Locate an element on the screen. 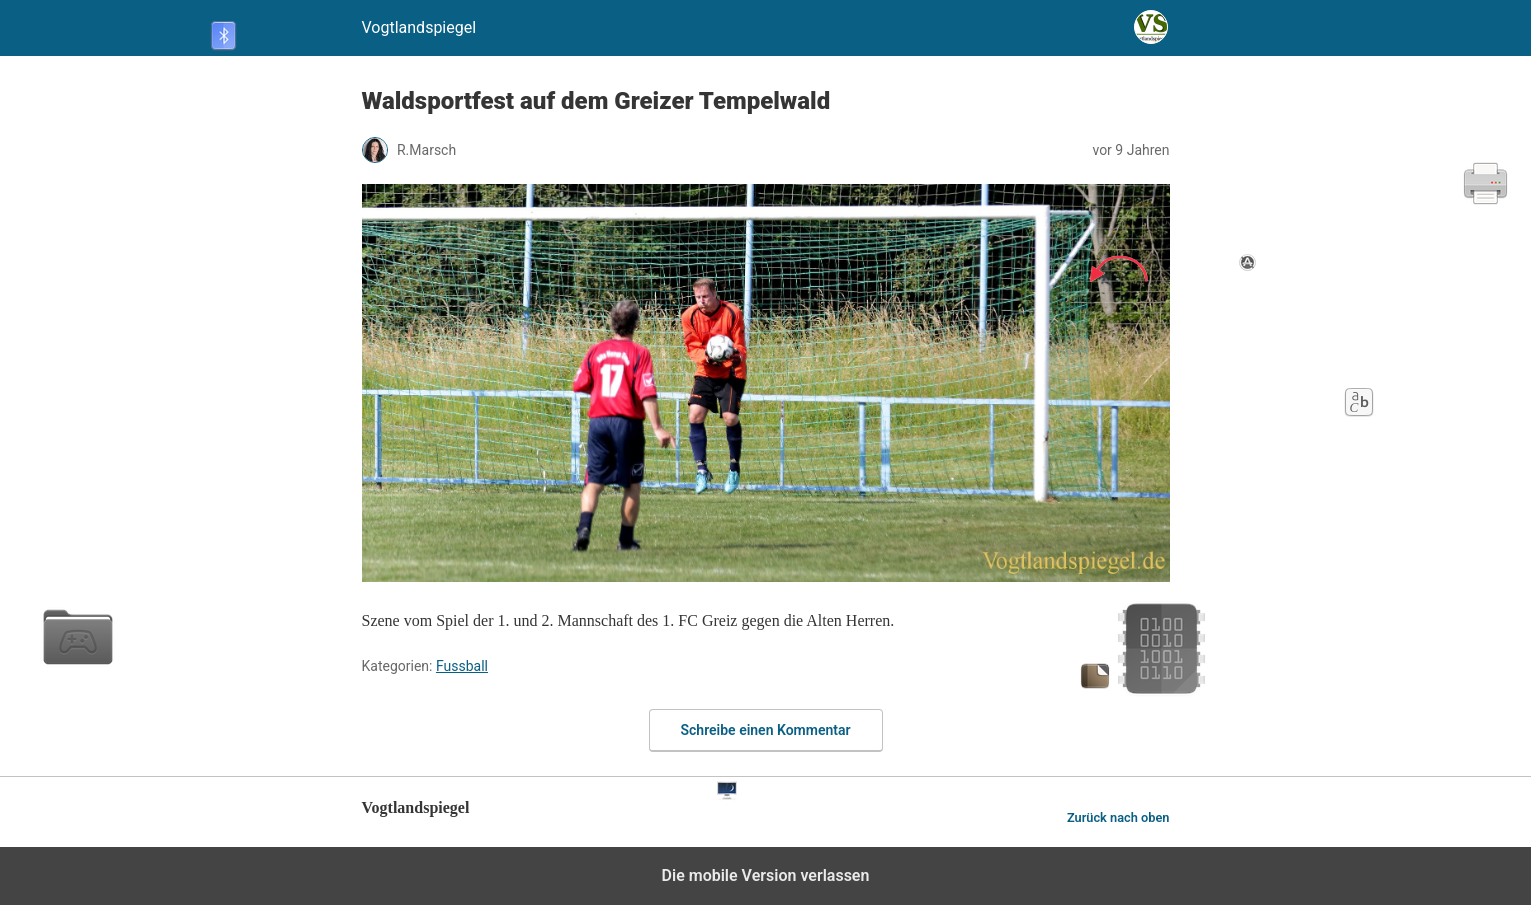 The width and height of the screenshot is (1531, 905). print the current document is located at coordinates (1485, 183).